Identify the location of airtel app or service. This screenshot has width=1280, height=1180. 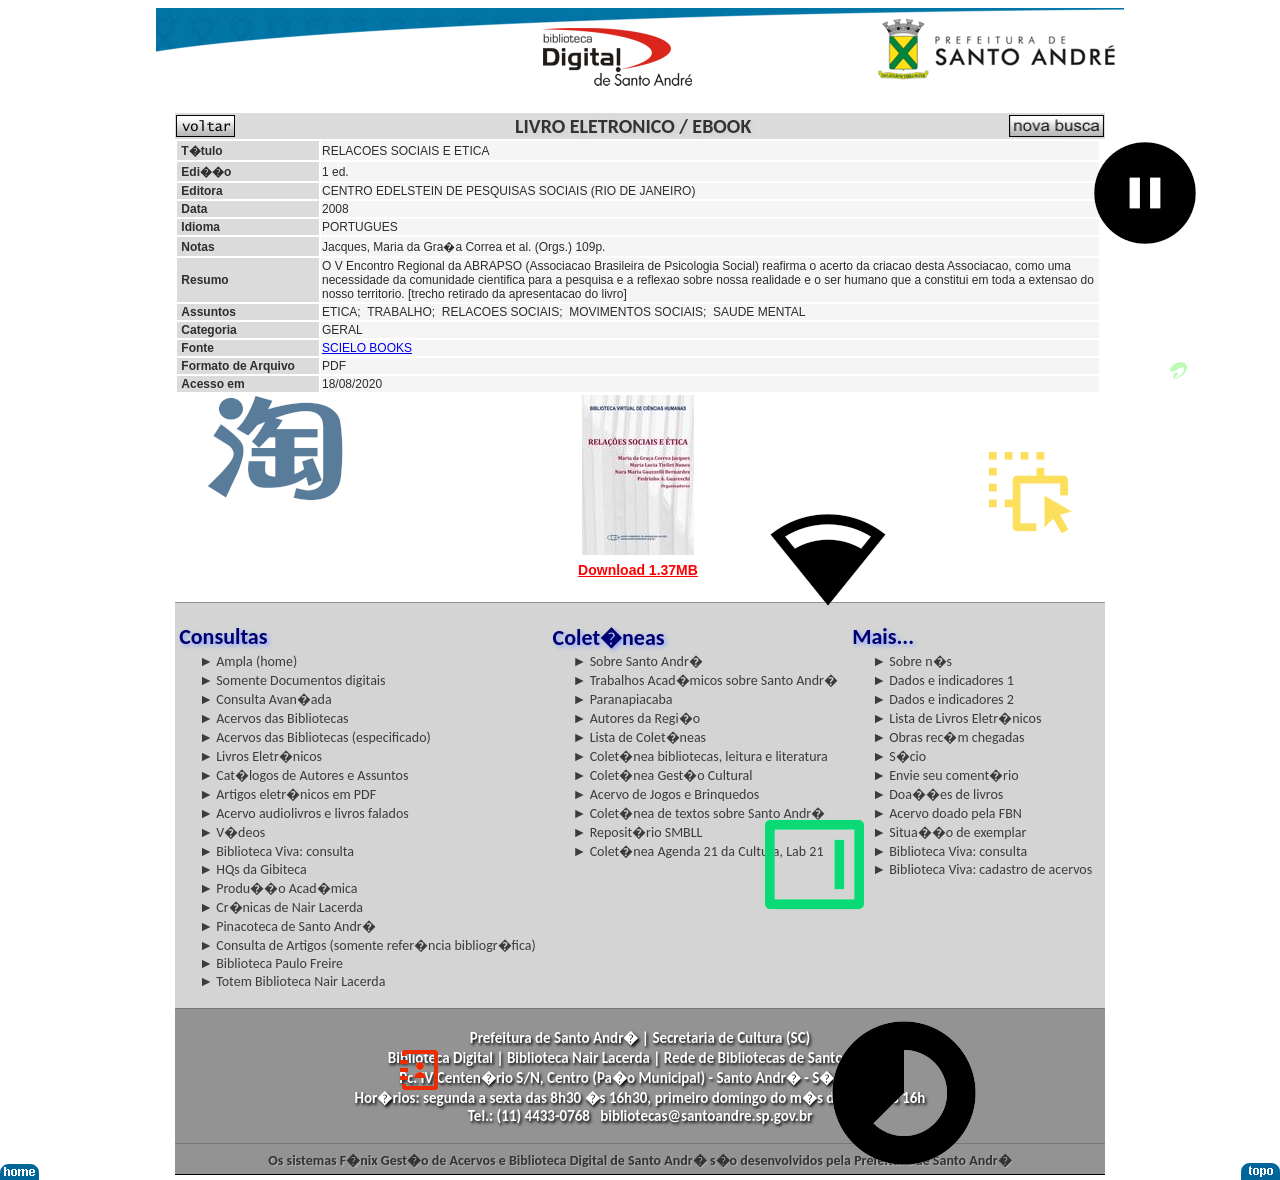
(1178, 370).